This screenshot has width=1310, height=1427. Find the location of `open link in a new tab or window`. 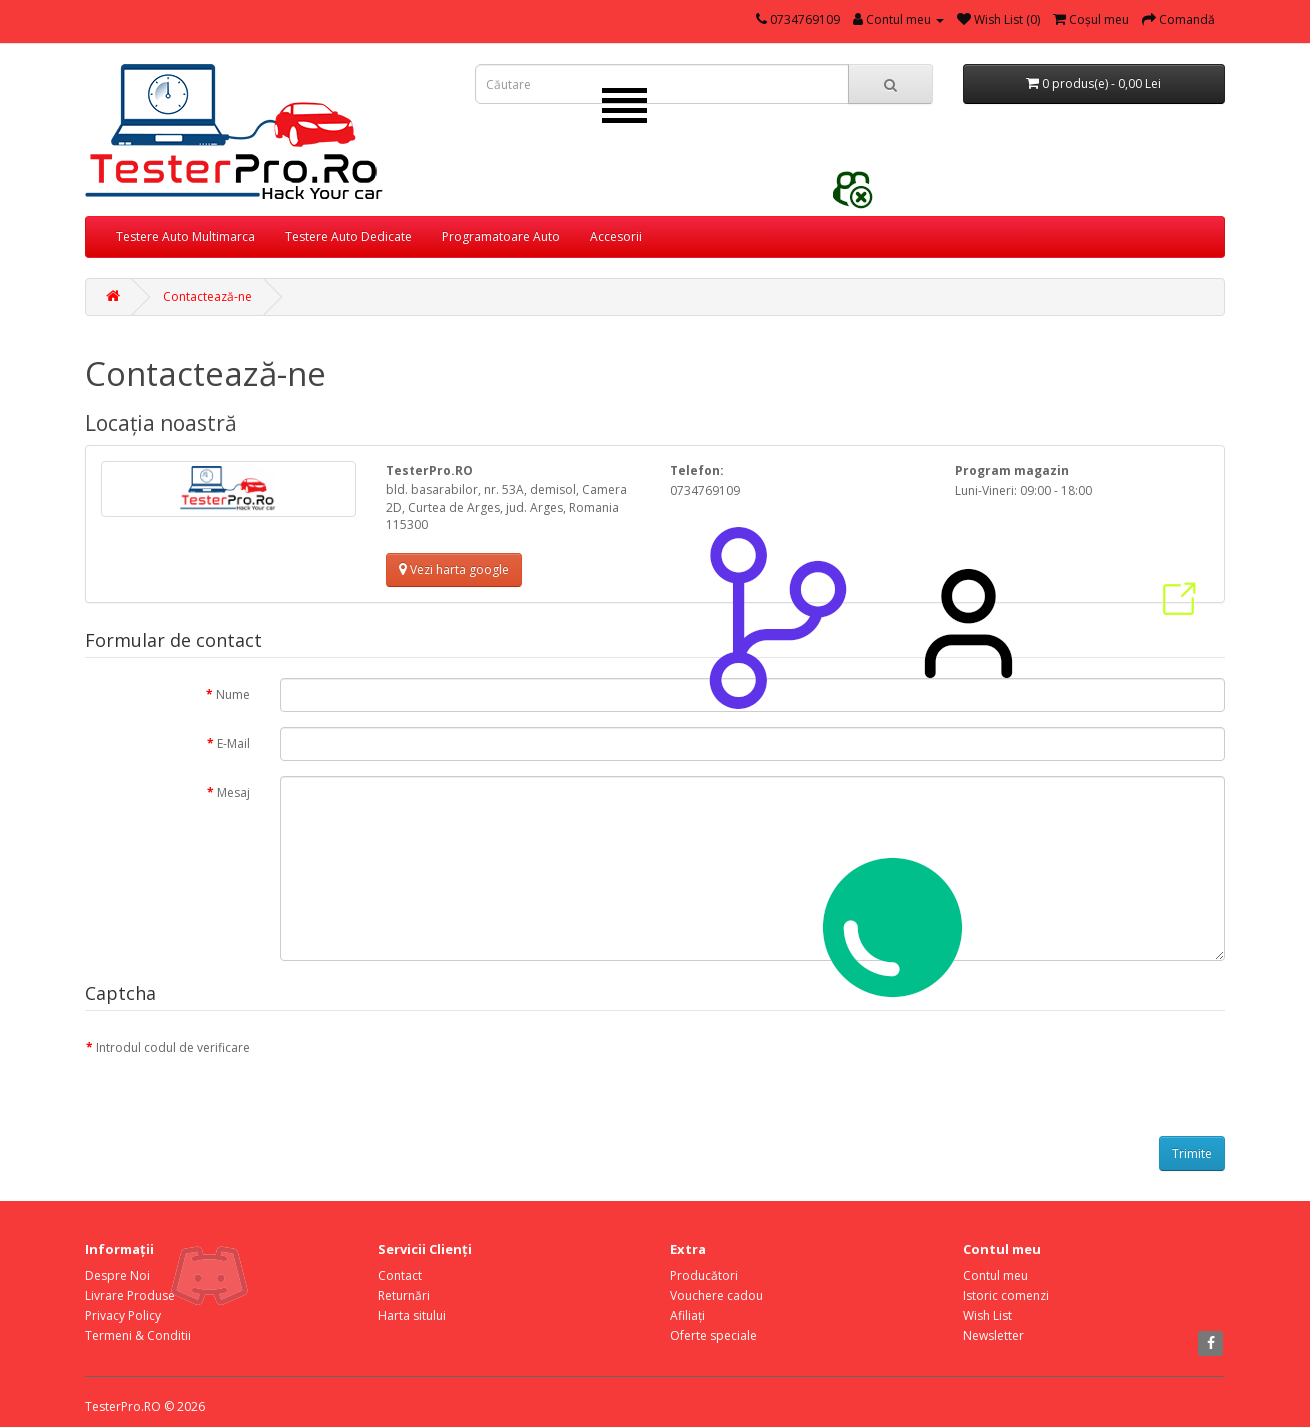

open link in a new tab or window is located at coordinates (1178, 599).